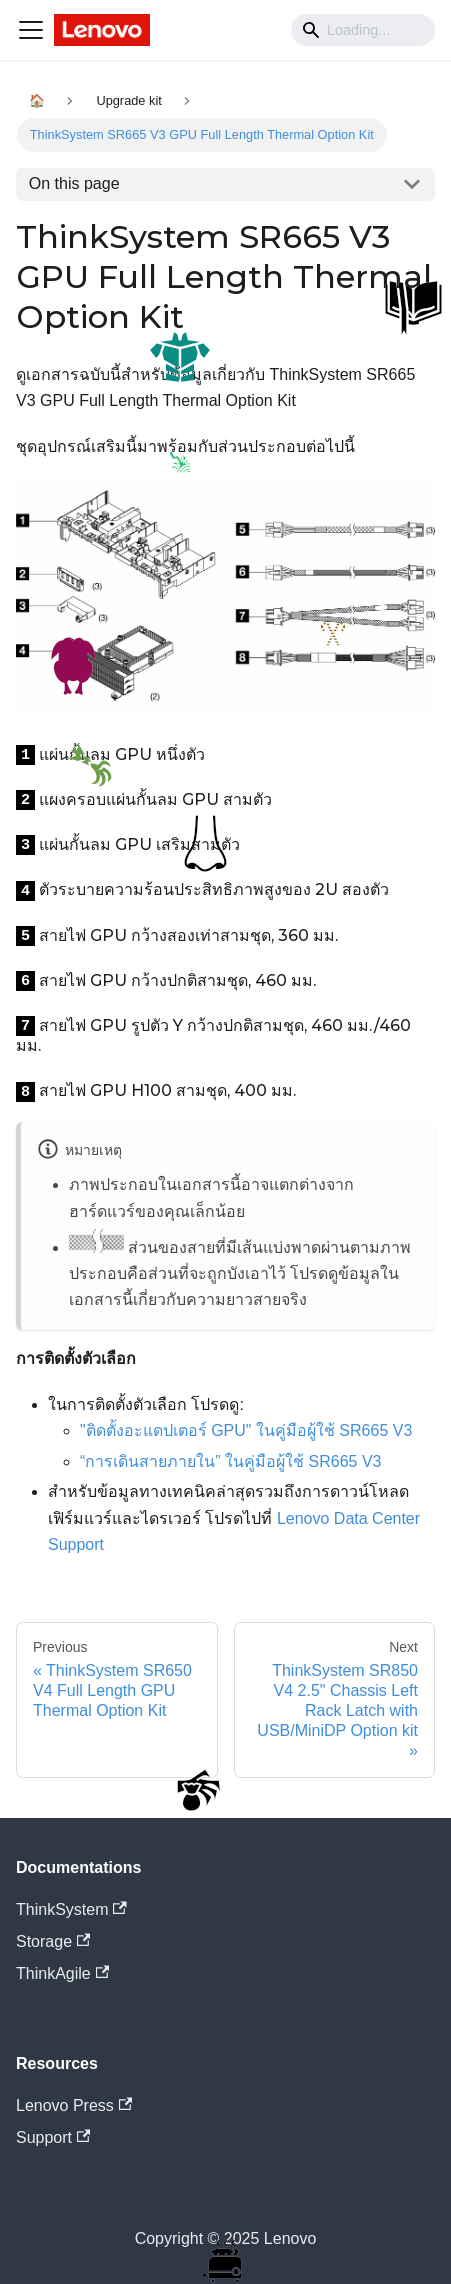 This screenshot has height=2284, width=451. Describe the element at coordinates (205, 842) in the screenshot. I see `access nose or smell-related settings` at that location.